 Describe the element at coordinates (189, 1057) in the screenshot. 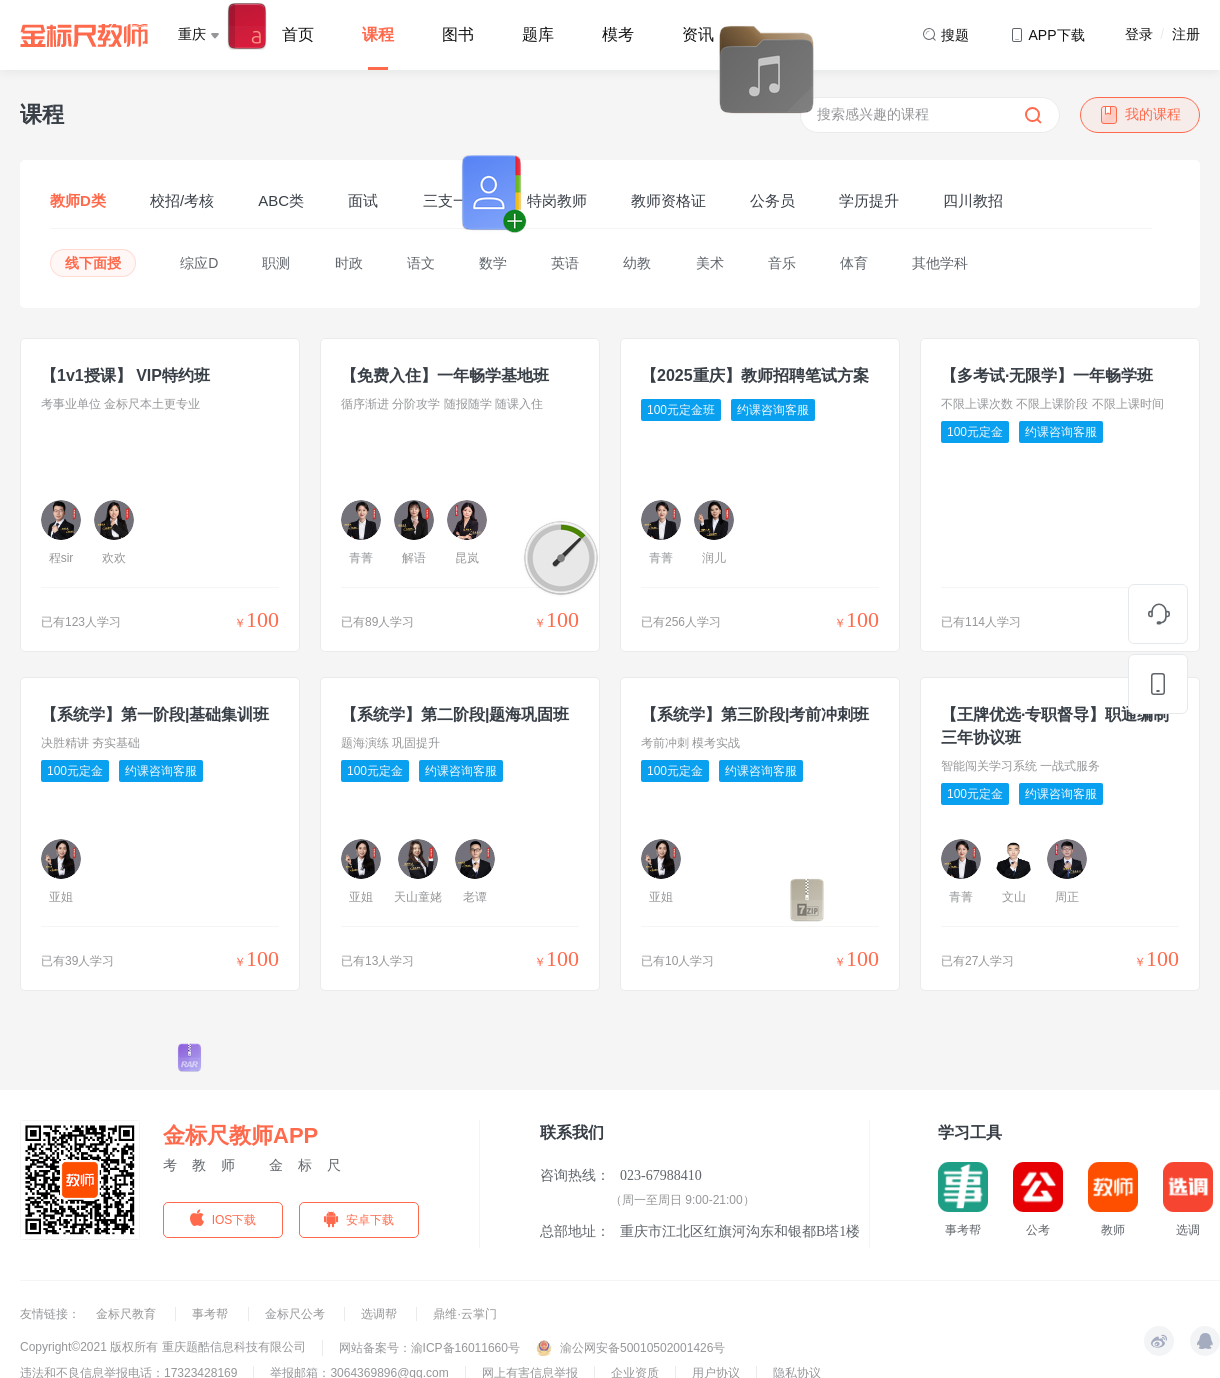

I see `indicates a RAR compressed archive file` at that location.